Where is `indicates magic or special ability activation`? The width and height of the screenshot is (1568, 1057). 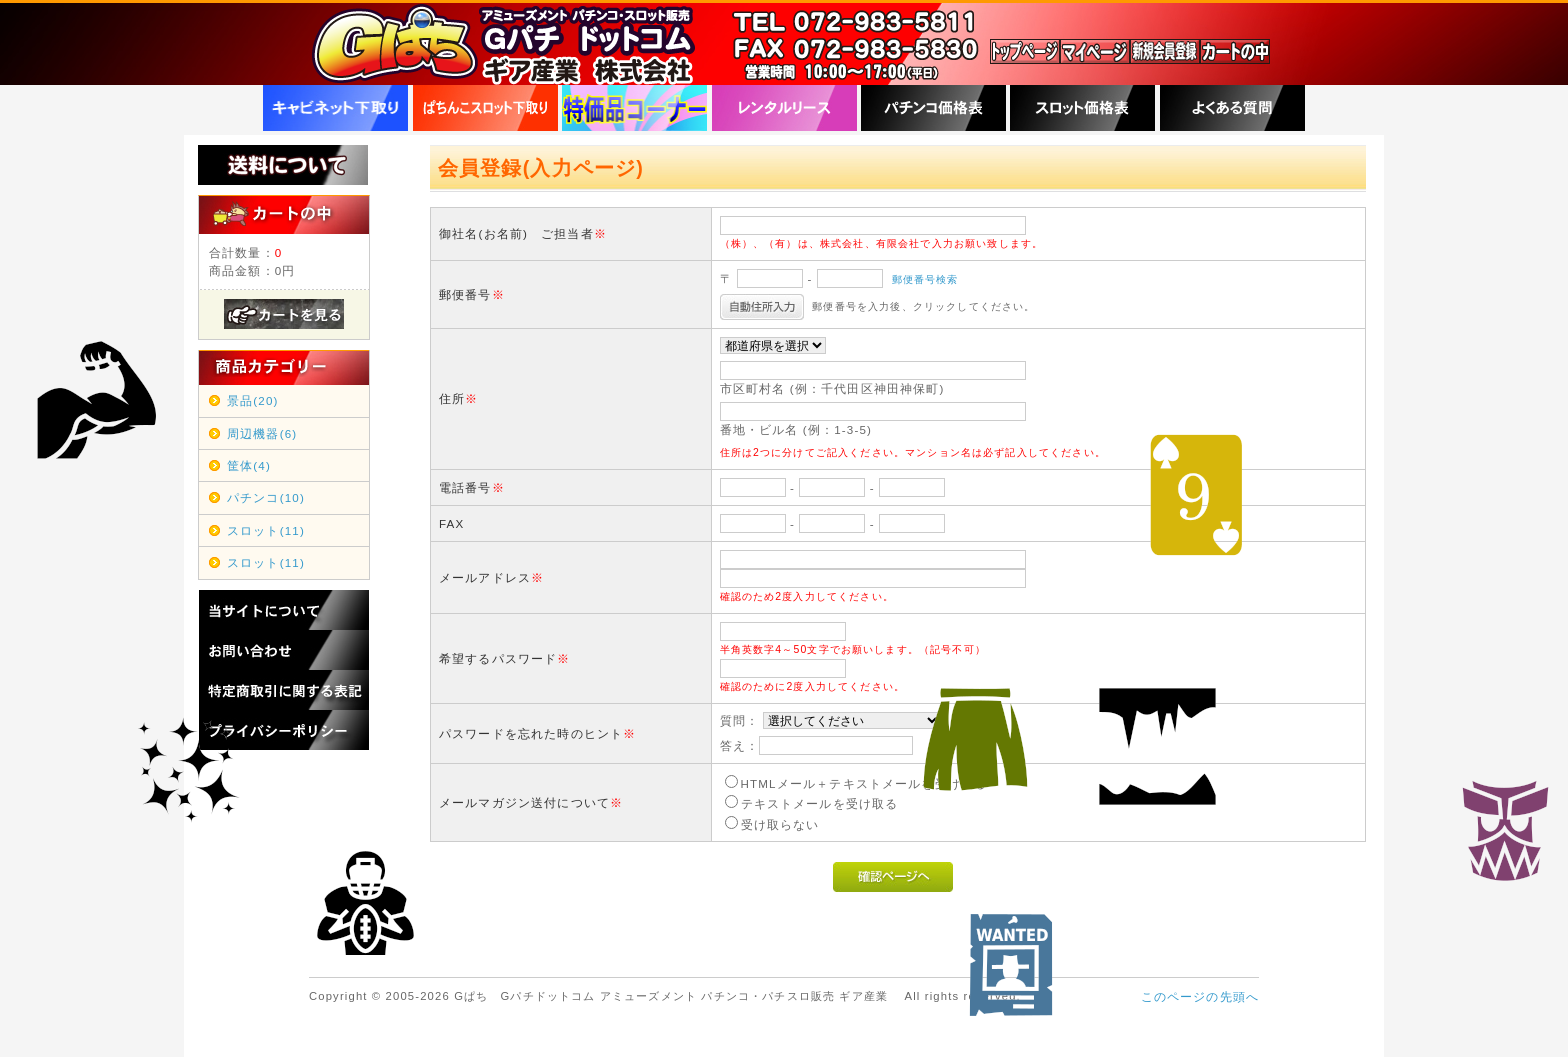
indicates magic or special ability activation is located at coordinates (187, 769).